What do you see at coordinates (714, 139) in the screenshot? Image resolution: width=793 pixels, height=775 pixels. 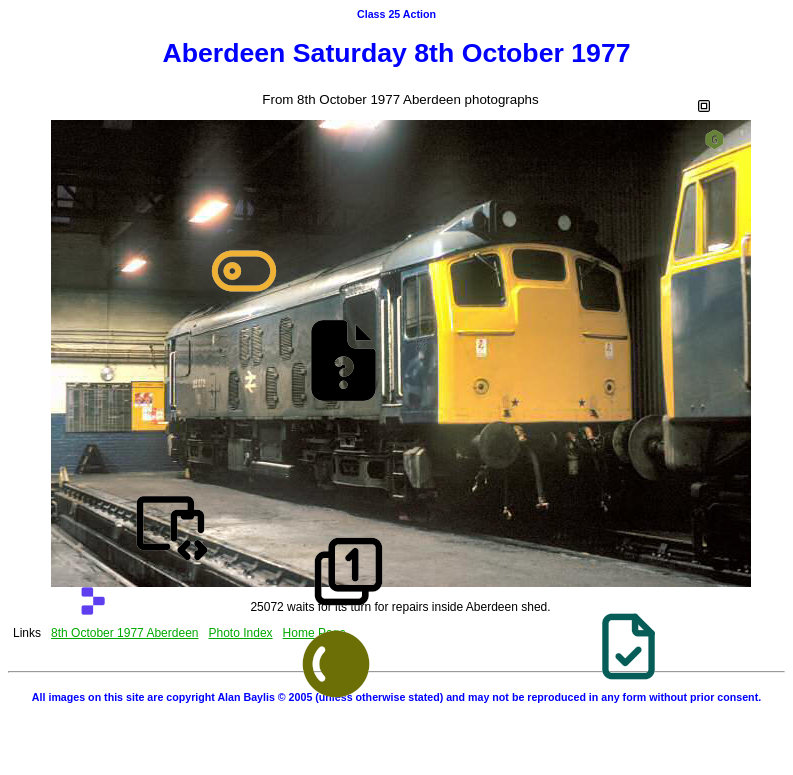 I see `google or g-suite related service` at bounding box center [714, 139].